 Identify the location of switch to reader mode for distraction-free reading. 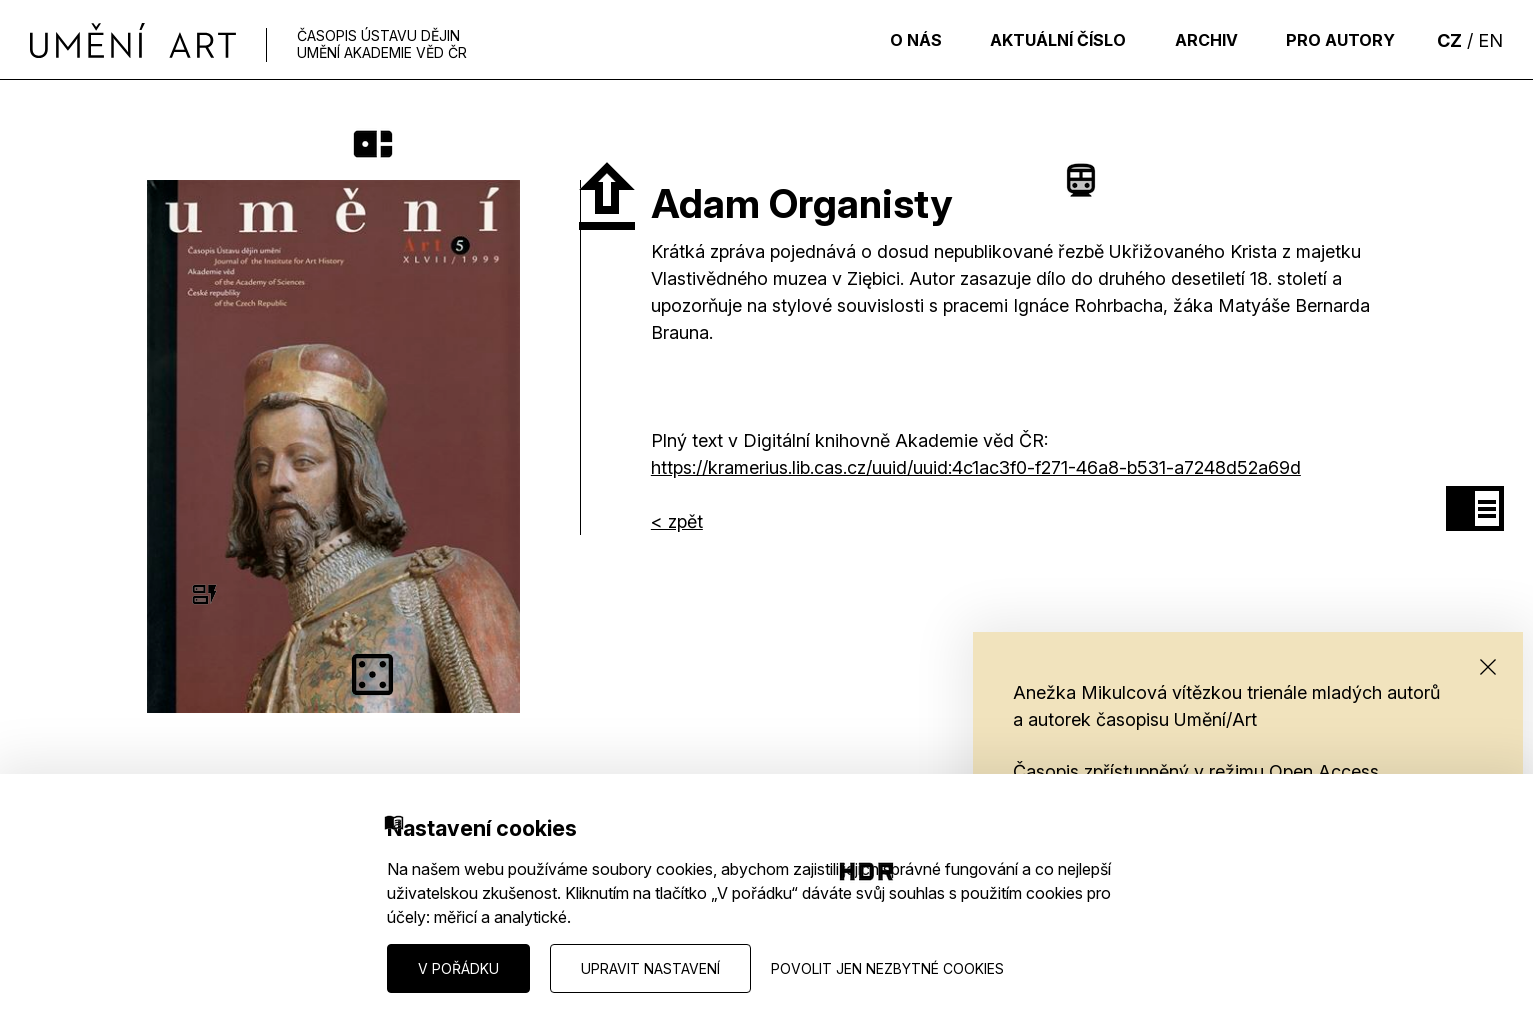
(1475, 507).